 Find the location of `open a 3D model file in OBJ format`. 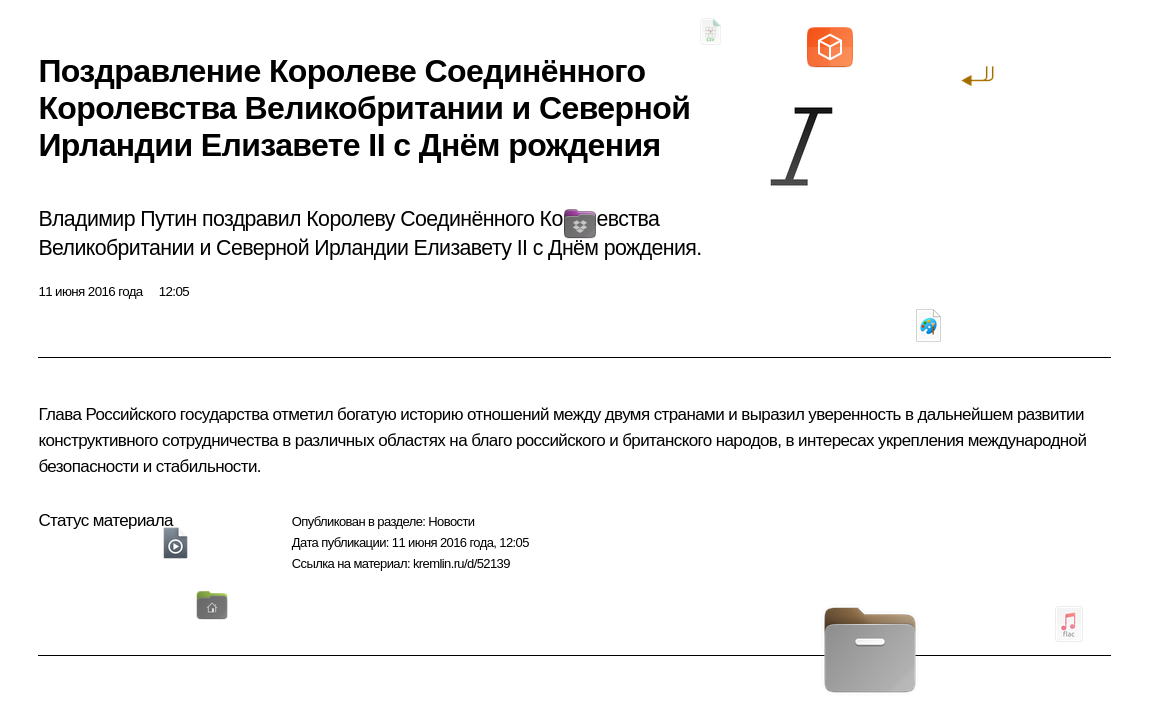

open a 3D model file in OBJ format is located at coordinates (830, 46).